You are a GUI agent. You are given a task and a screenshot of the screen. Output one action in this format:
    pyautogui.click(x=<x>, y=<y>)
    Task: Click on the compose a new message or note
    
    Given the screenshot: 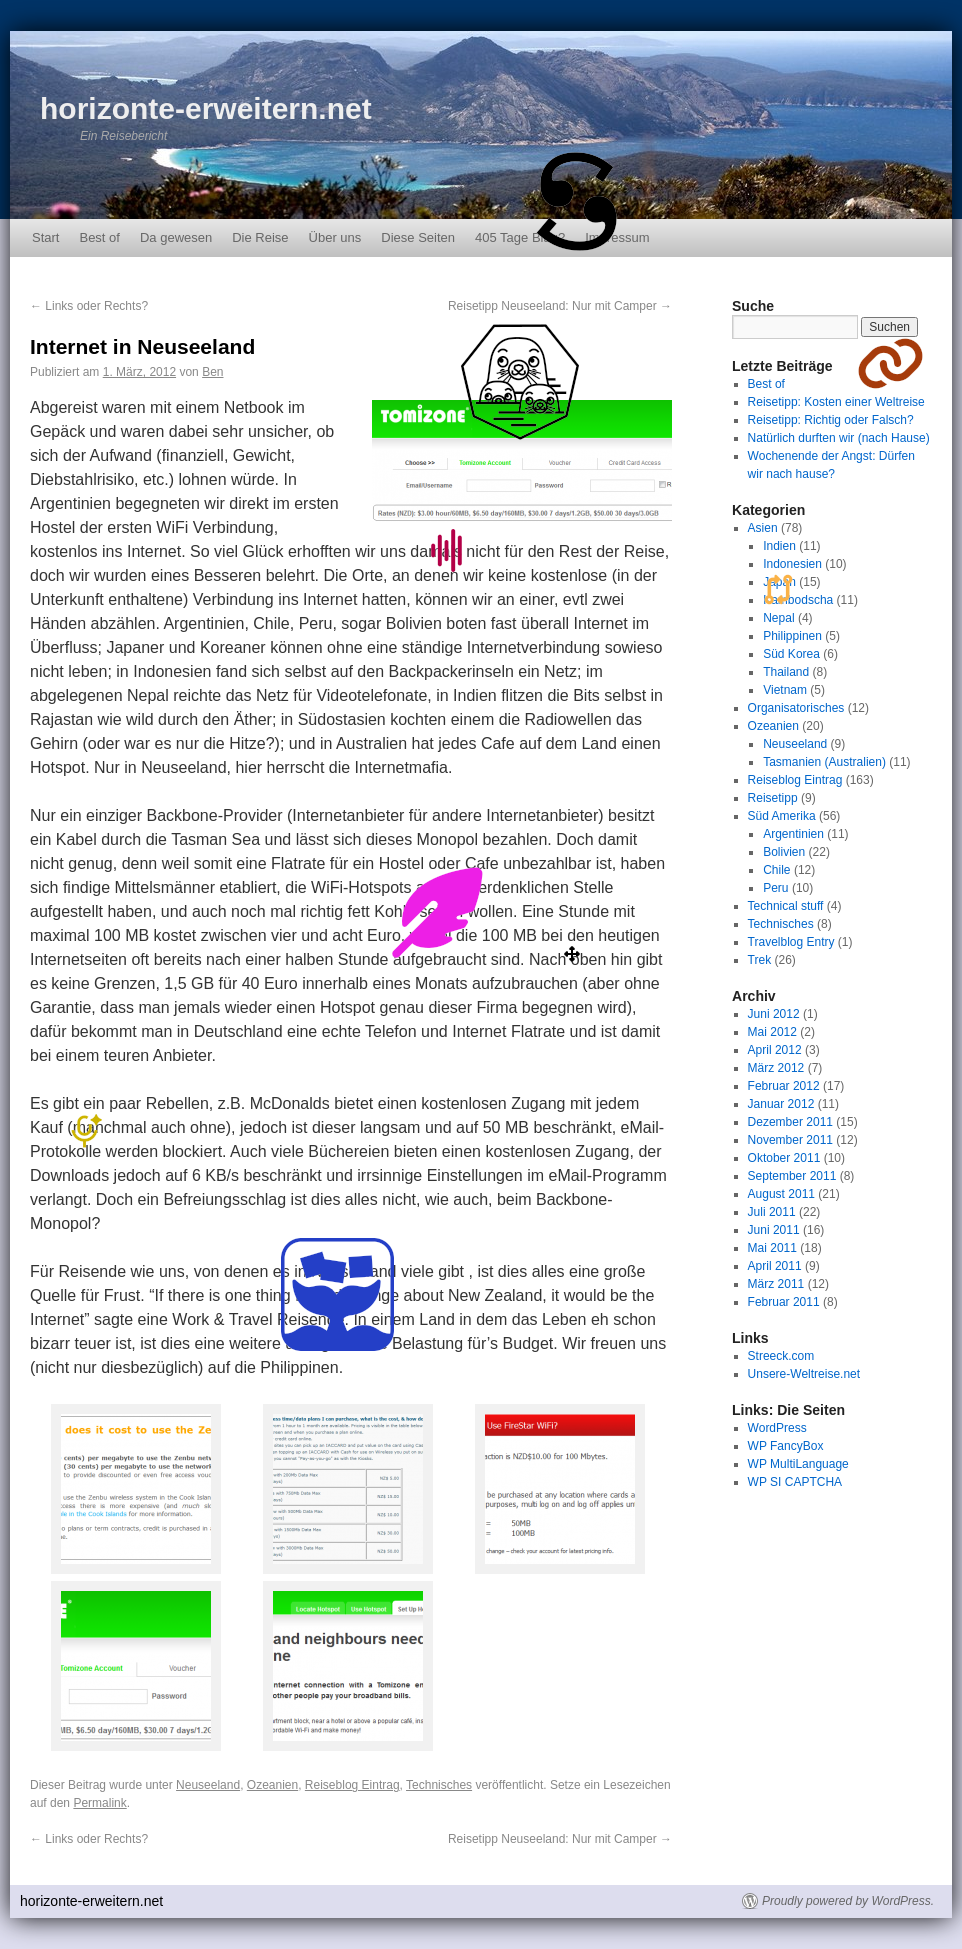 What is the action you would take?
    pyautogui.click(x=436, y=913)
    